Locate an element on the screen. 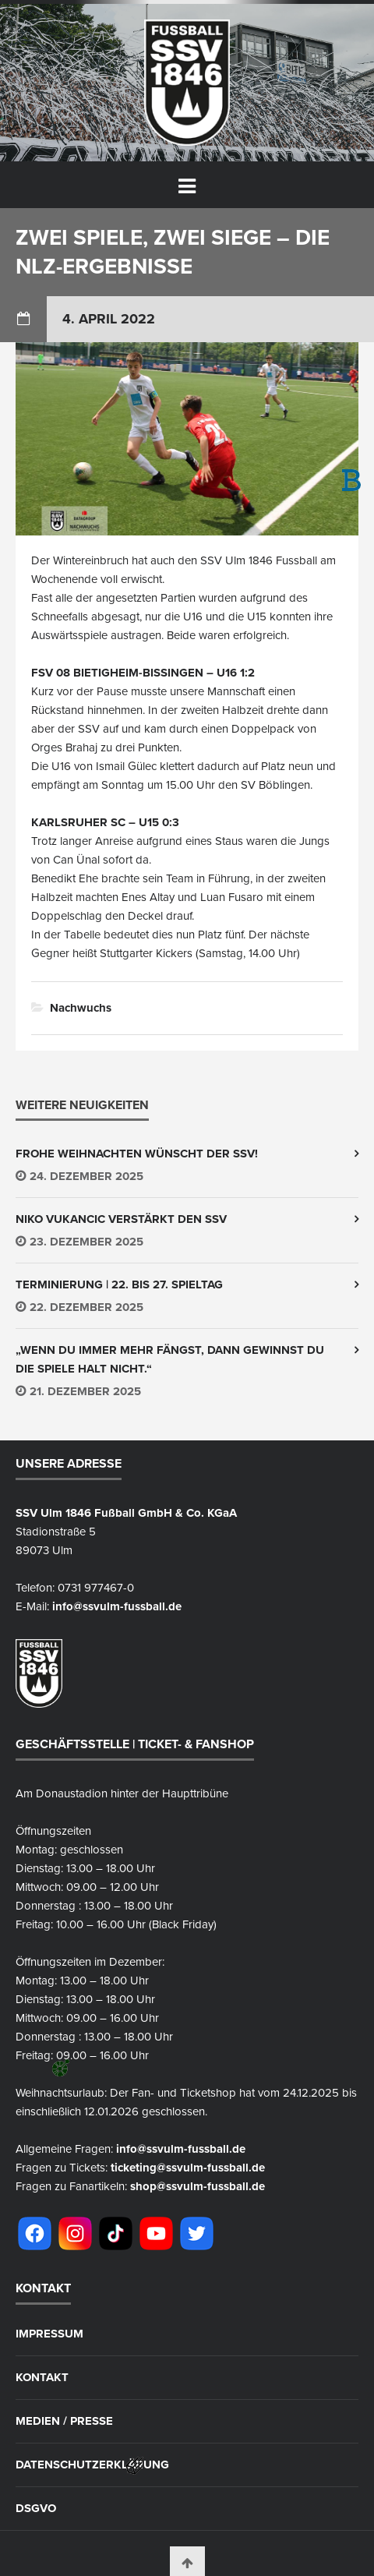 This screenshot has width=374, height=2576. openapi initiative logo is located at coordinates (61, 2068).